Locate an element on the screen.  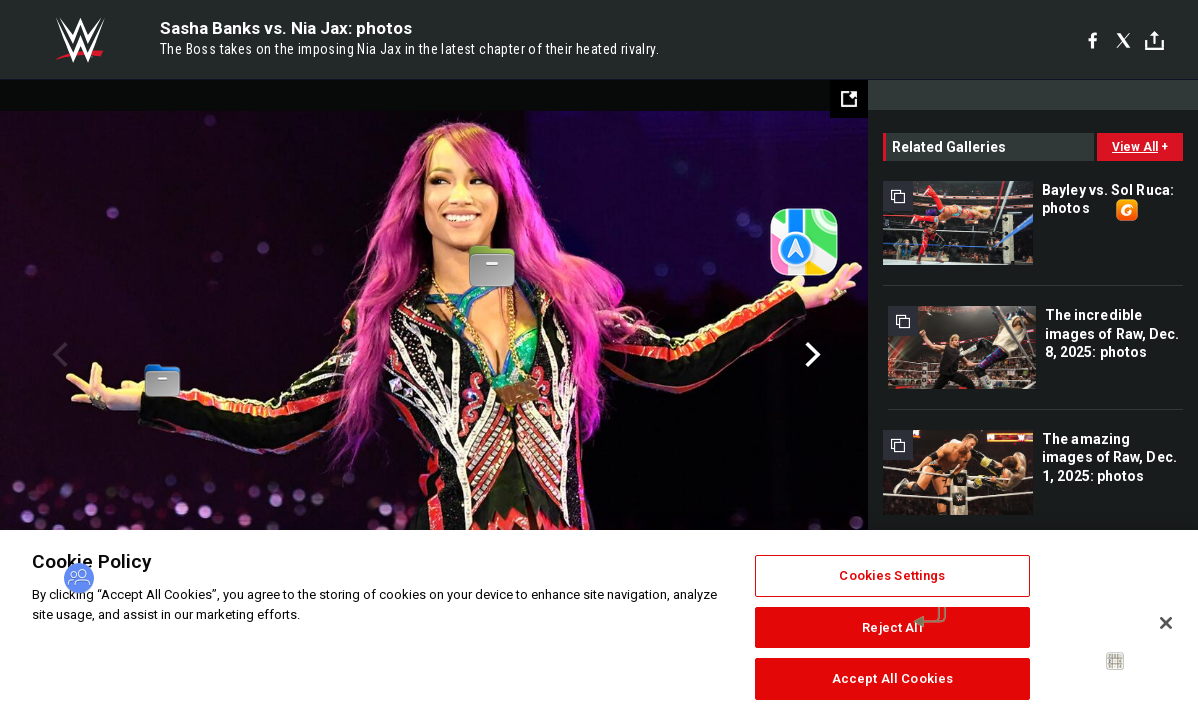
manage user accounts and groups is located at coordinates (79, 578).